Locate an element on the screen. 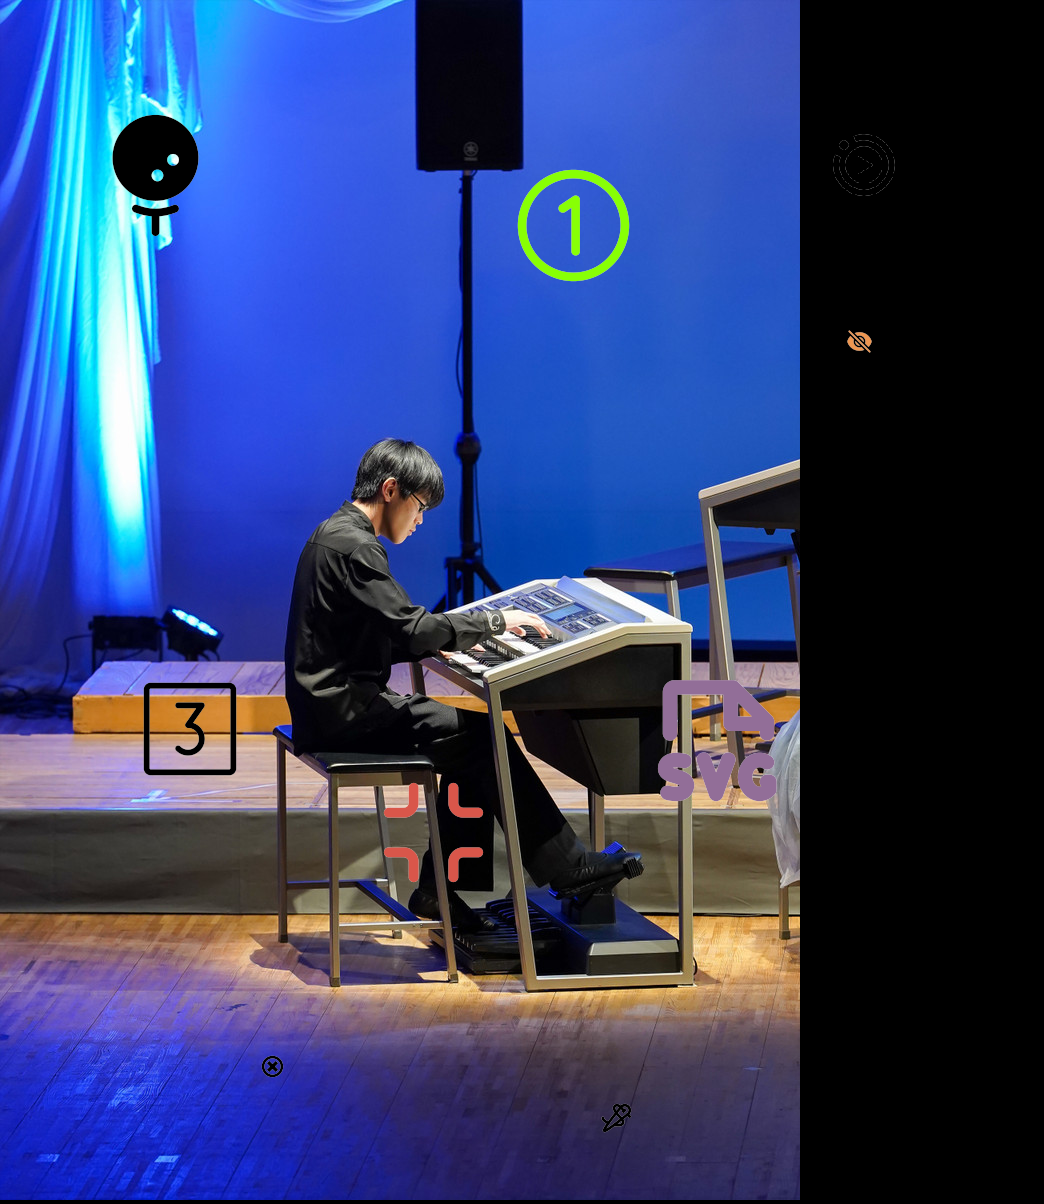 The width and height of the screenshot is (1044, 1204). indicates the first step in a multi-step process is located at coordinates (573, 225).